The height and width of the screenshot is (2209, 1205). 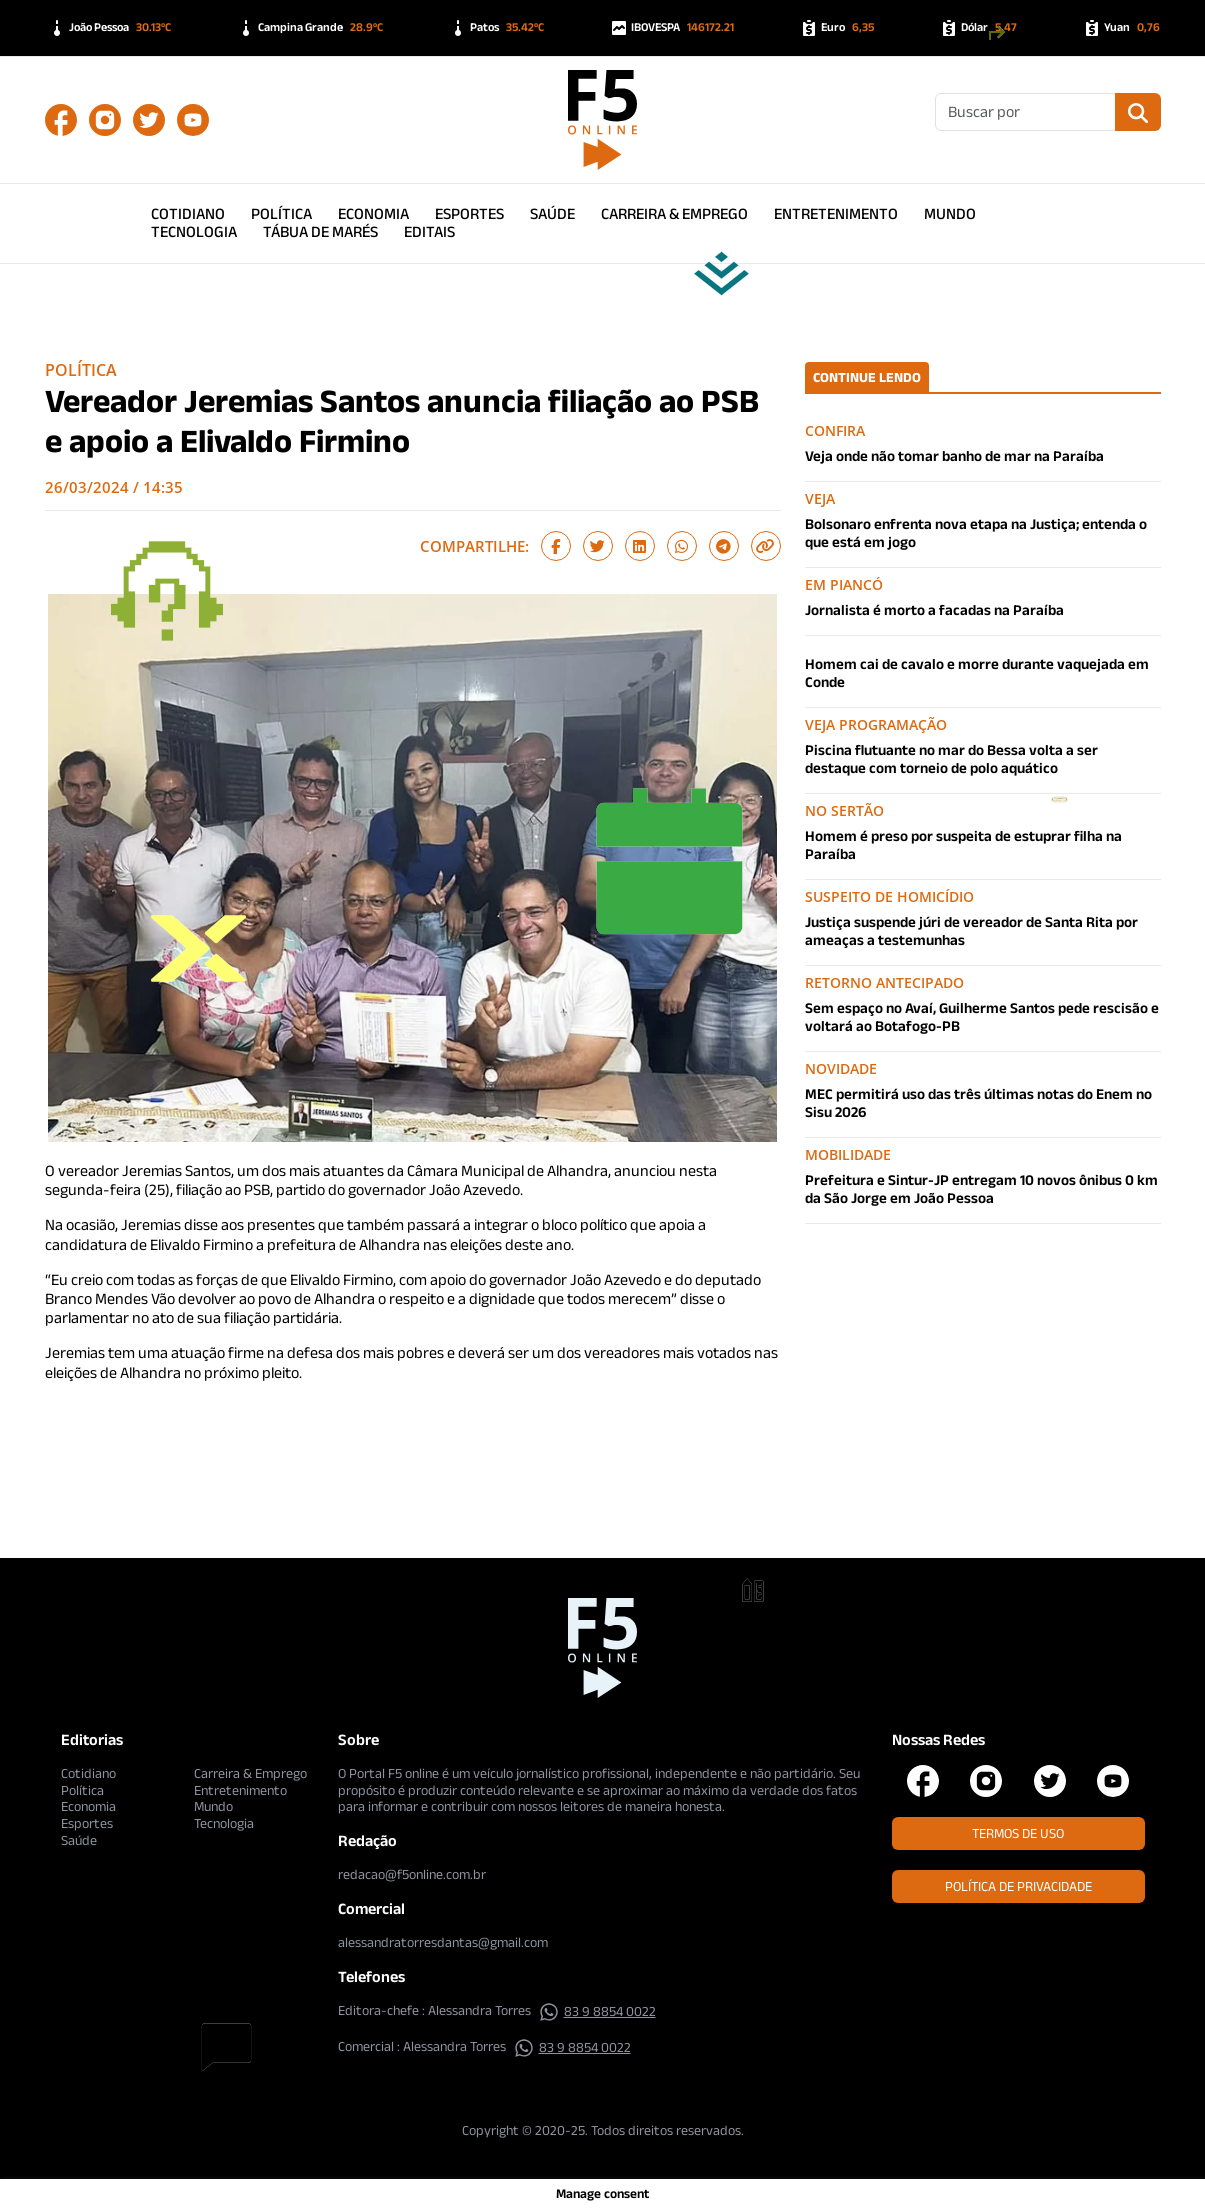 What do you see at coordinates (1059, 799) in the screenshot?
I see `De'Longhi brand logo` at bounding box center [1059, 799].